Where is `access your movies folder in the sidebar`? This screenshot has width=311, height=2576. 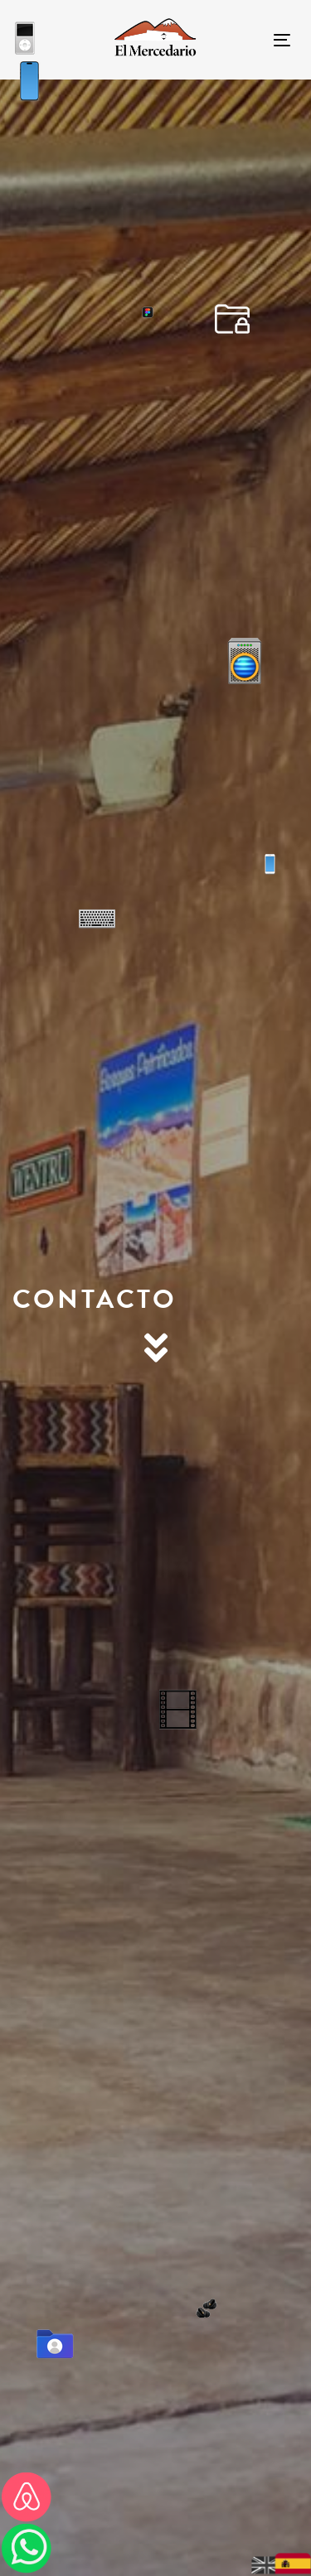 access your movies folder in the sidebar is located at coordinates (177, 1709).